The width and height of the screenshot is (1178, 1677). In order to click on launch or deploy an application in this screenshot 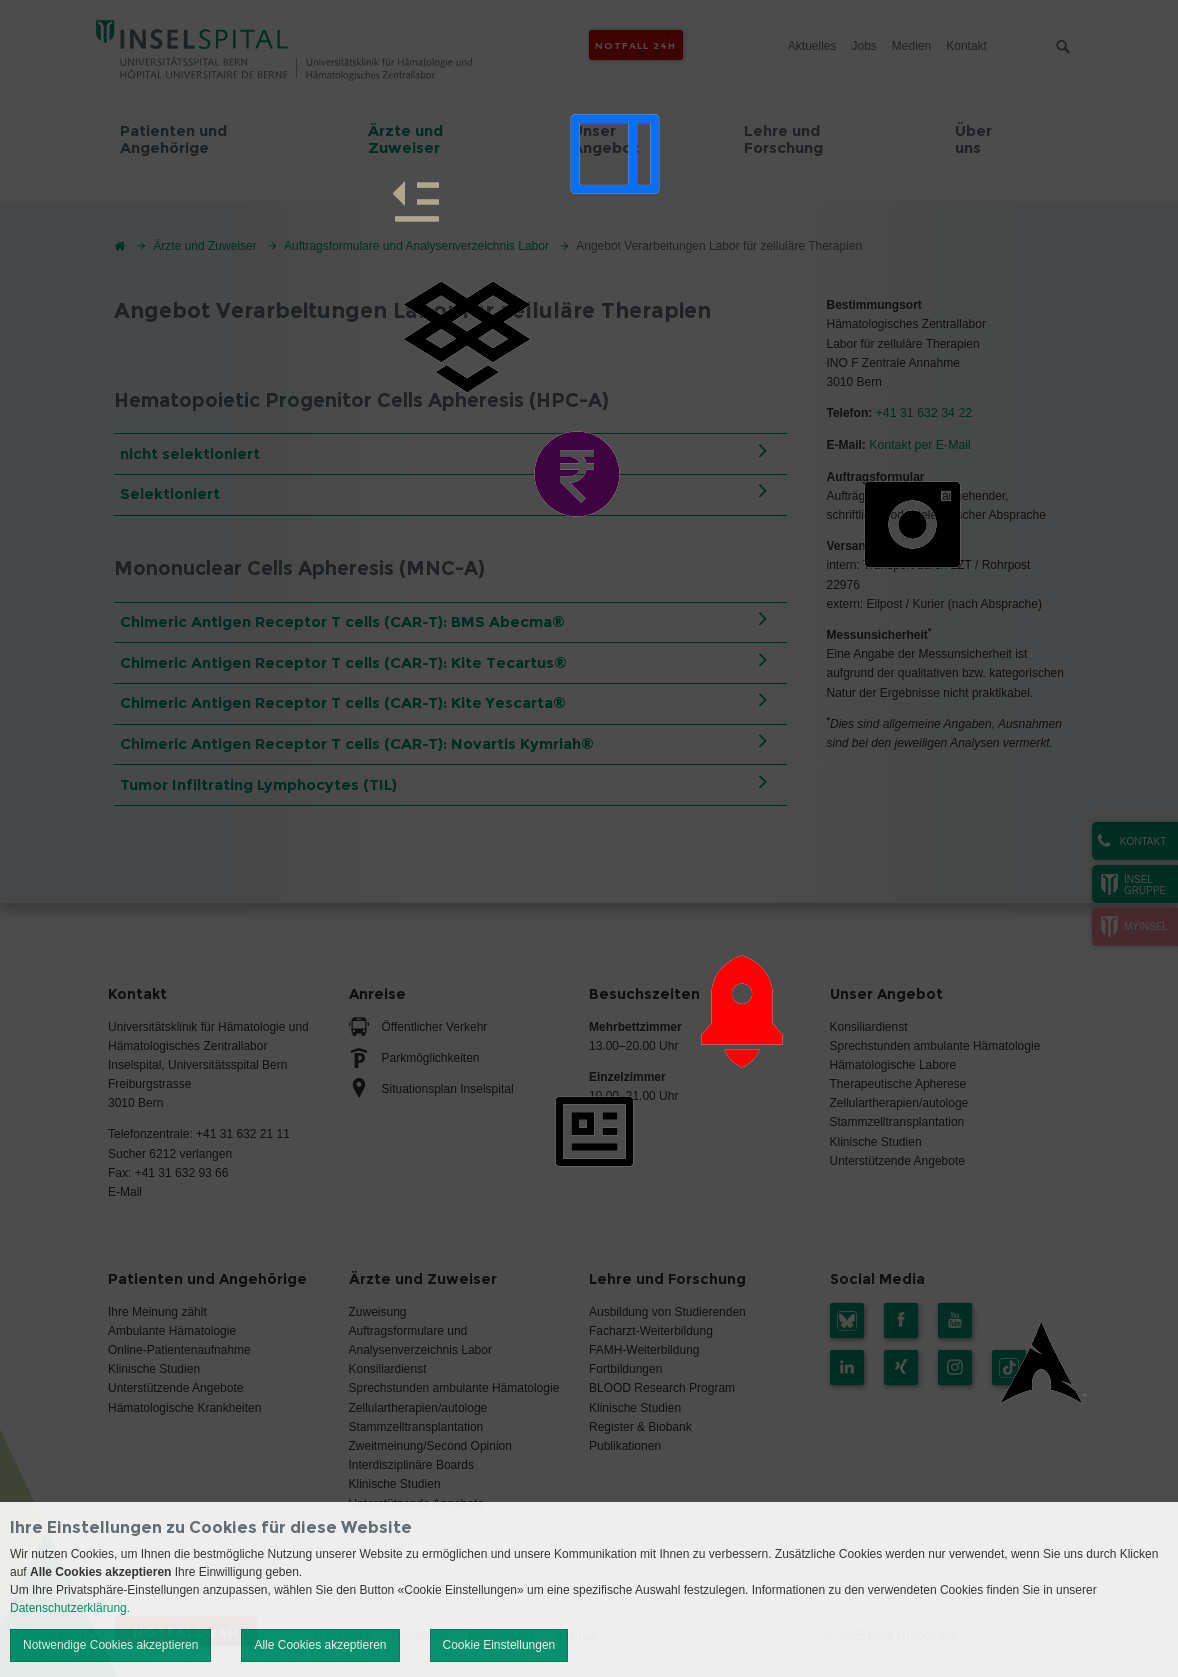, I will do `click(742, 1009)`.